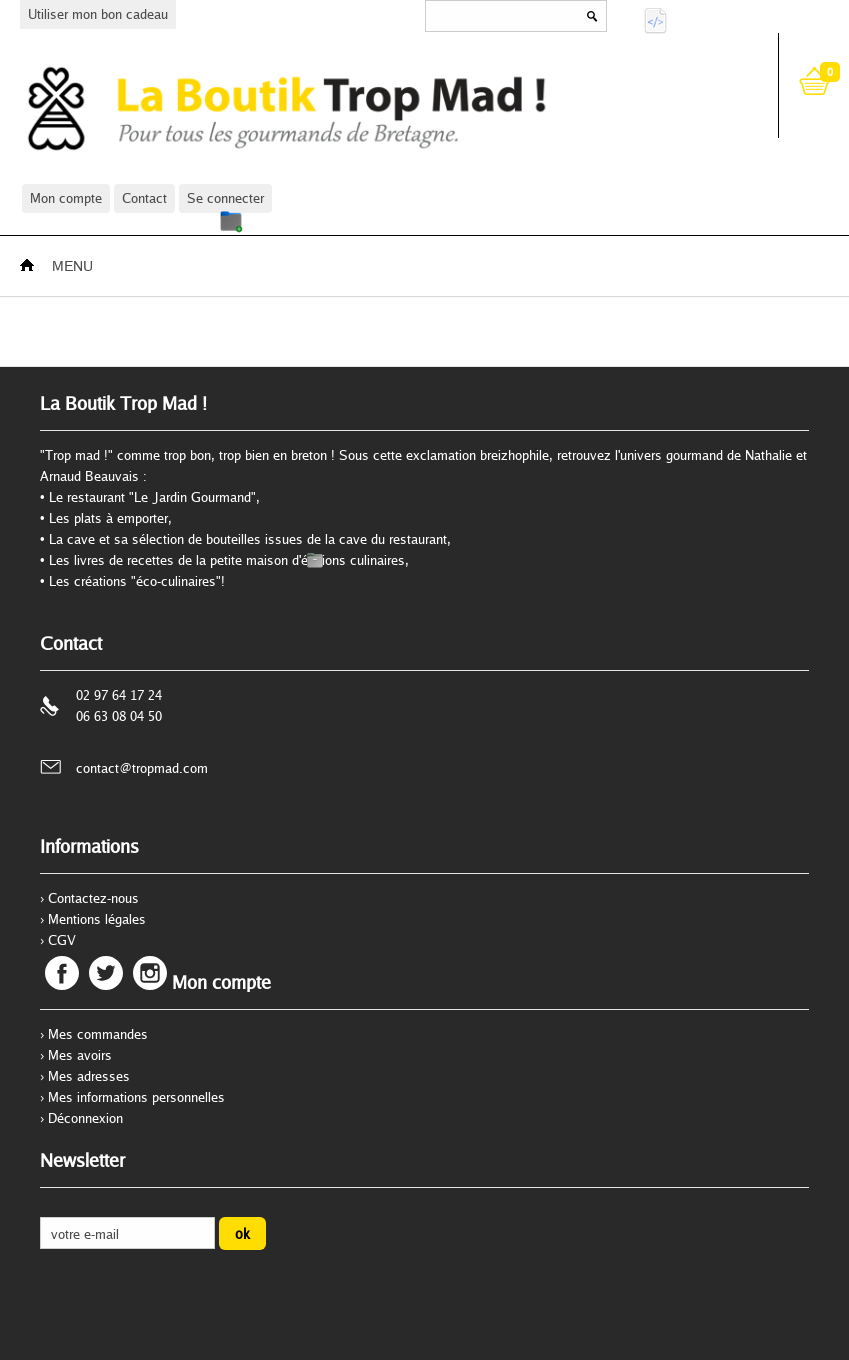 The width and height of the screenshot is (849, 1360). What do you see at coordinates (231, 221) in the screenshot?
I see `create a new folder` at bounding box center [231, 221].